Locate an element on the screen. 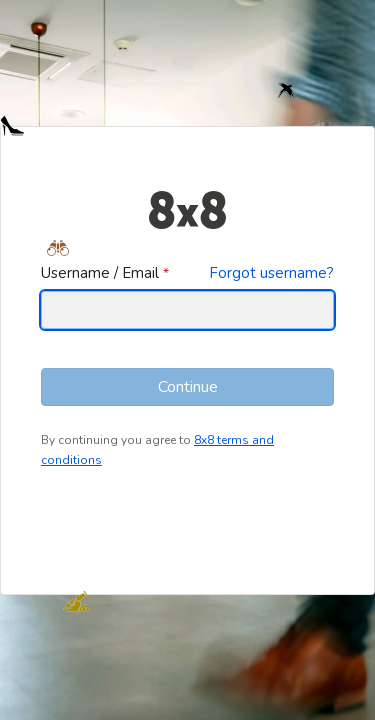 Image resolution: width=375 pixels, height=720 pixels. dismiss or close a dialog is located at coordinates (286, 91).